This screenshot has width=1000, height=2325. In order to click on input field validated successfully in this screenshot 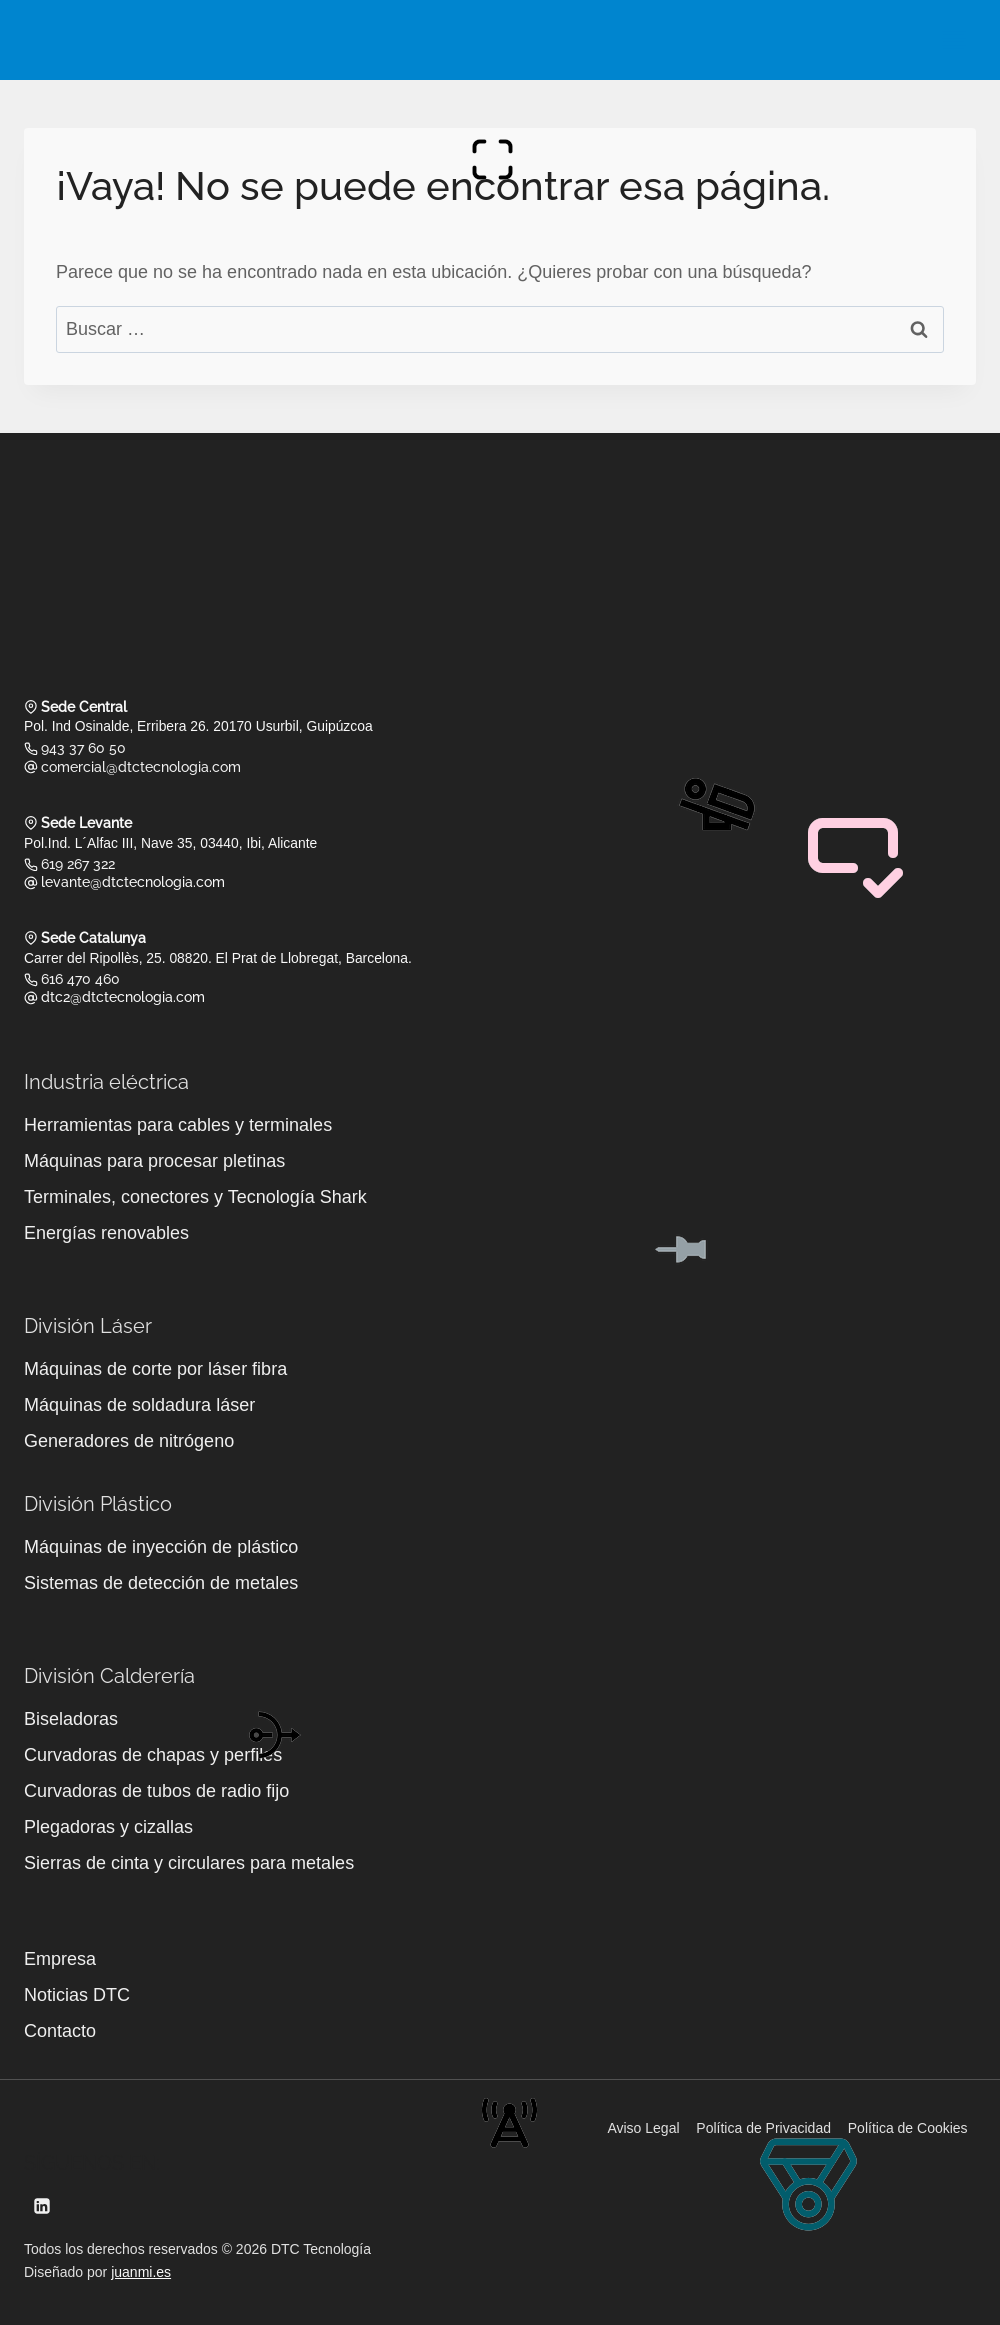, I will do `click(853, 848)`.